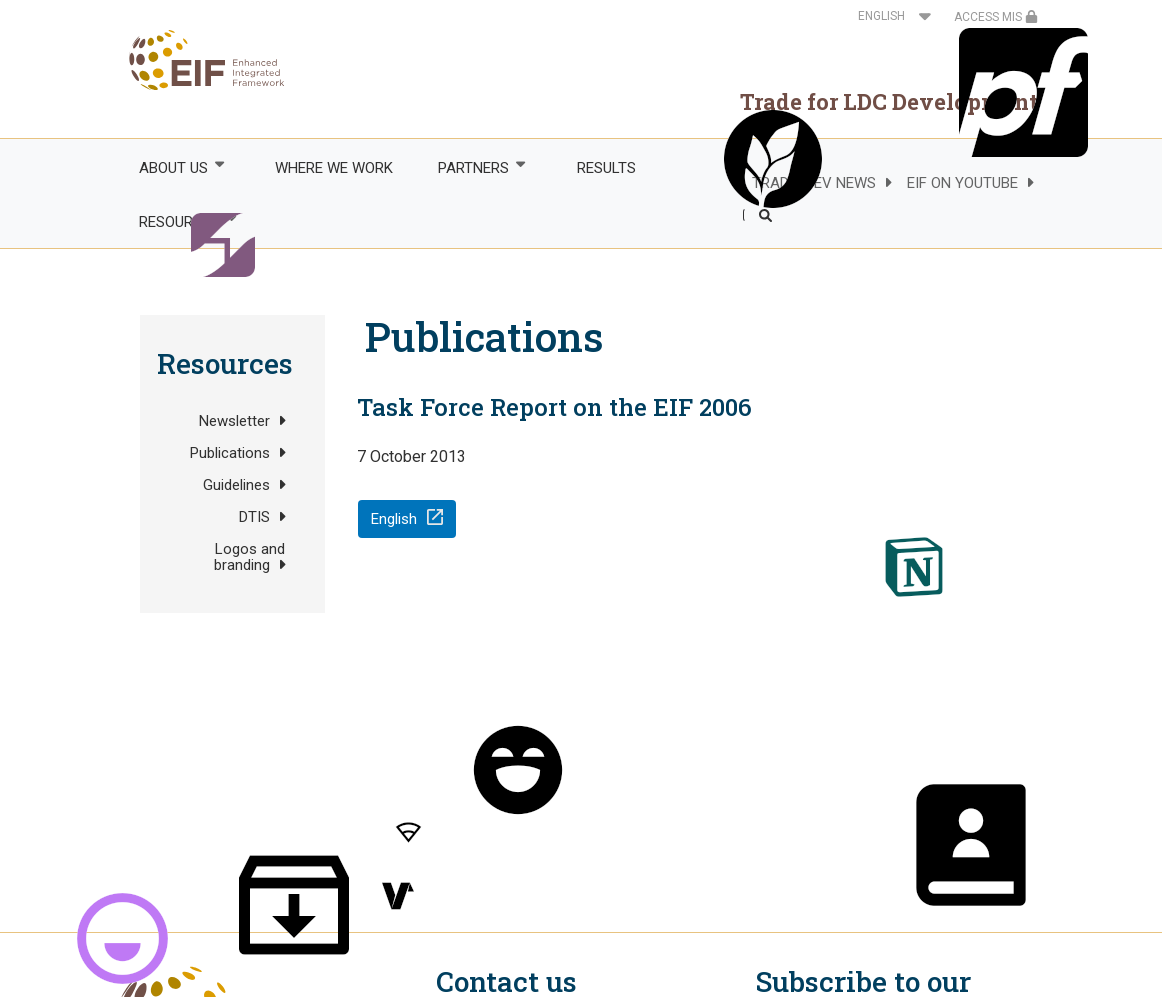  What do you see at coordinates (408, 832) in the screenshot?
I see `indicates weak wifi signal strength` at bounding box center [408, 832].